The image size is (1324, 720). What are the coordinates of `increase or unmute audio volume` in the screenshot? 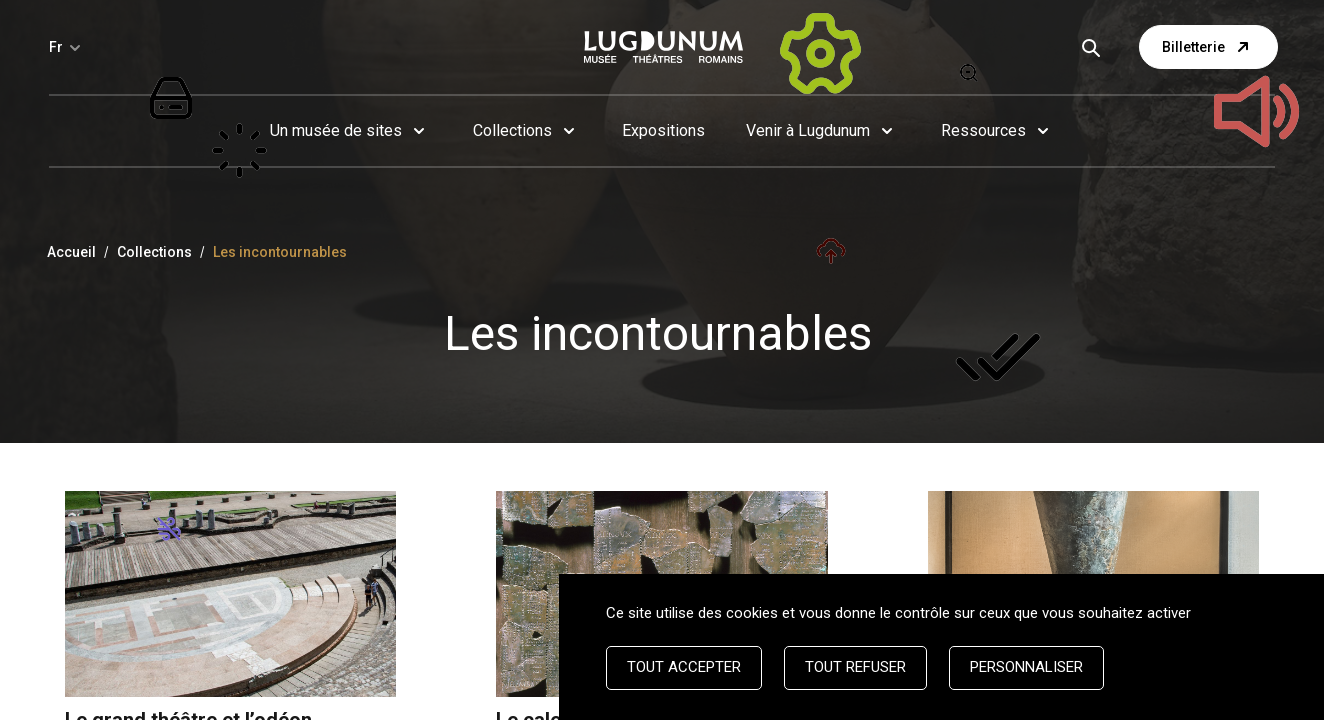 It's located at (1255, 111).